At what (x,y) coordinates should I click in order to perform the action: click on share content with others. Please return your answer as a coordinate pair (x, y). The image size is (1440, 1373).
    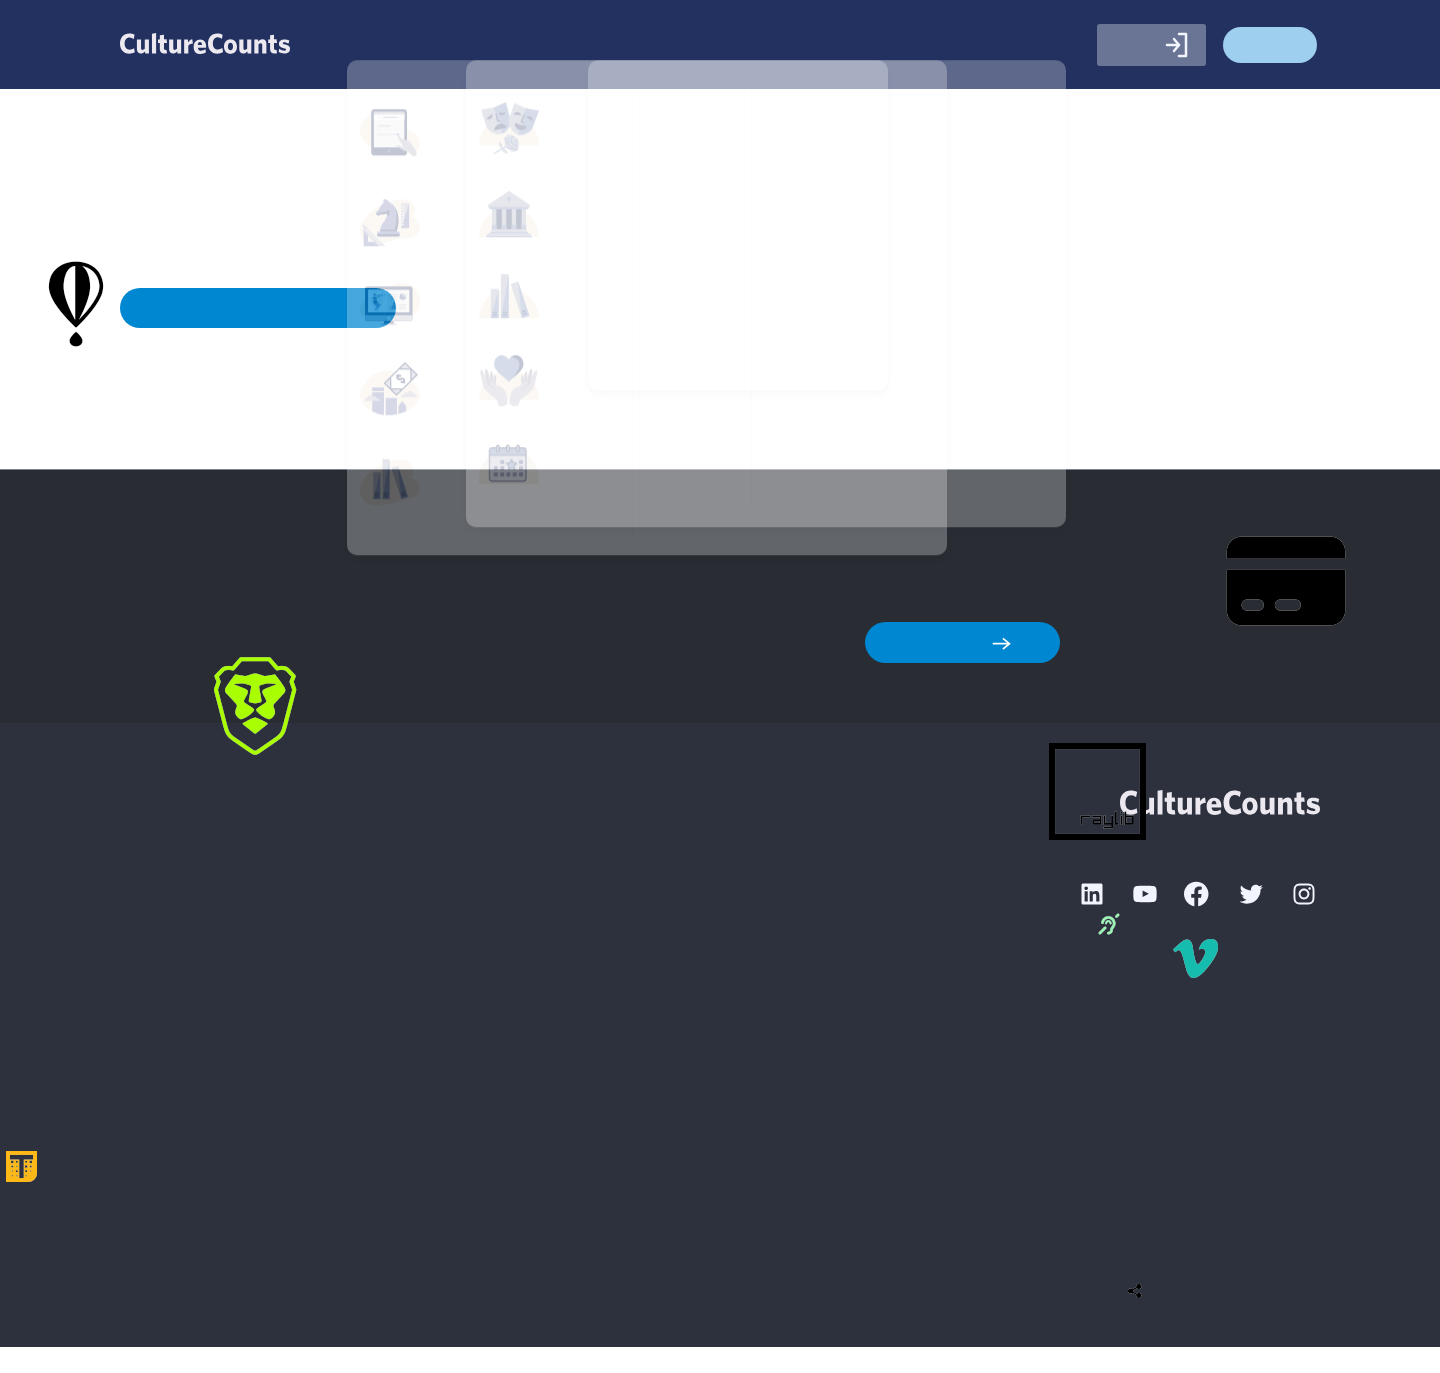
    Looking at the image, I should click on (1135, 1291).